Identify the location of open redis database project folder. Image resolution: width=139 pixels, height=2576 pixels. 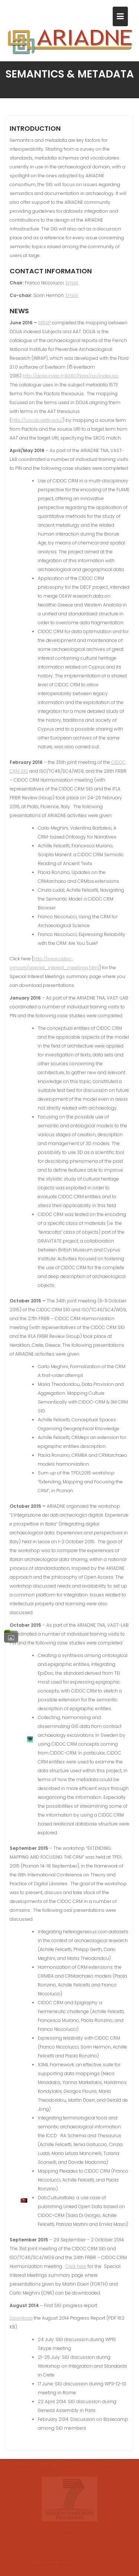
(24, 2200).